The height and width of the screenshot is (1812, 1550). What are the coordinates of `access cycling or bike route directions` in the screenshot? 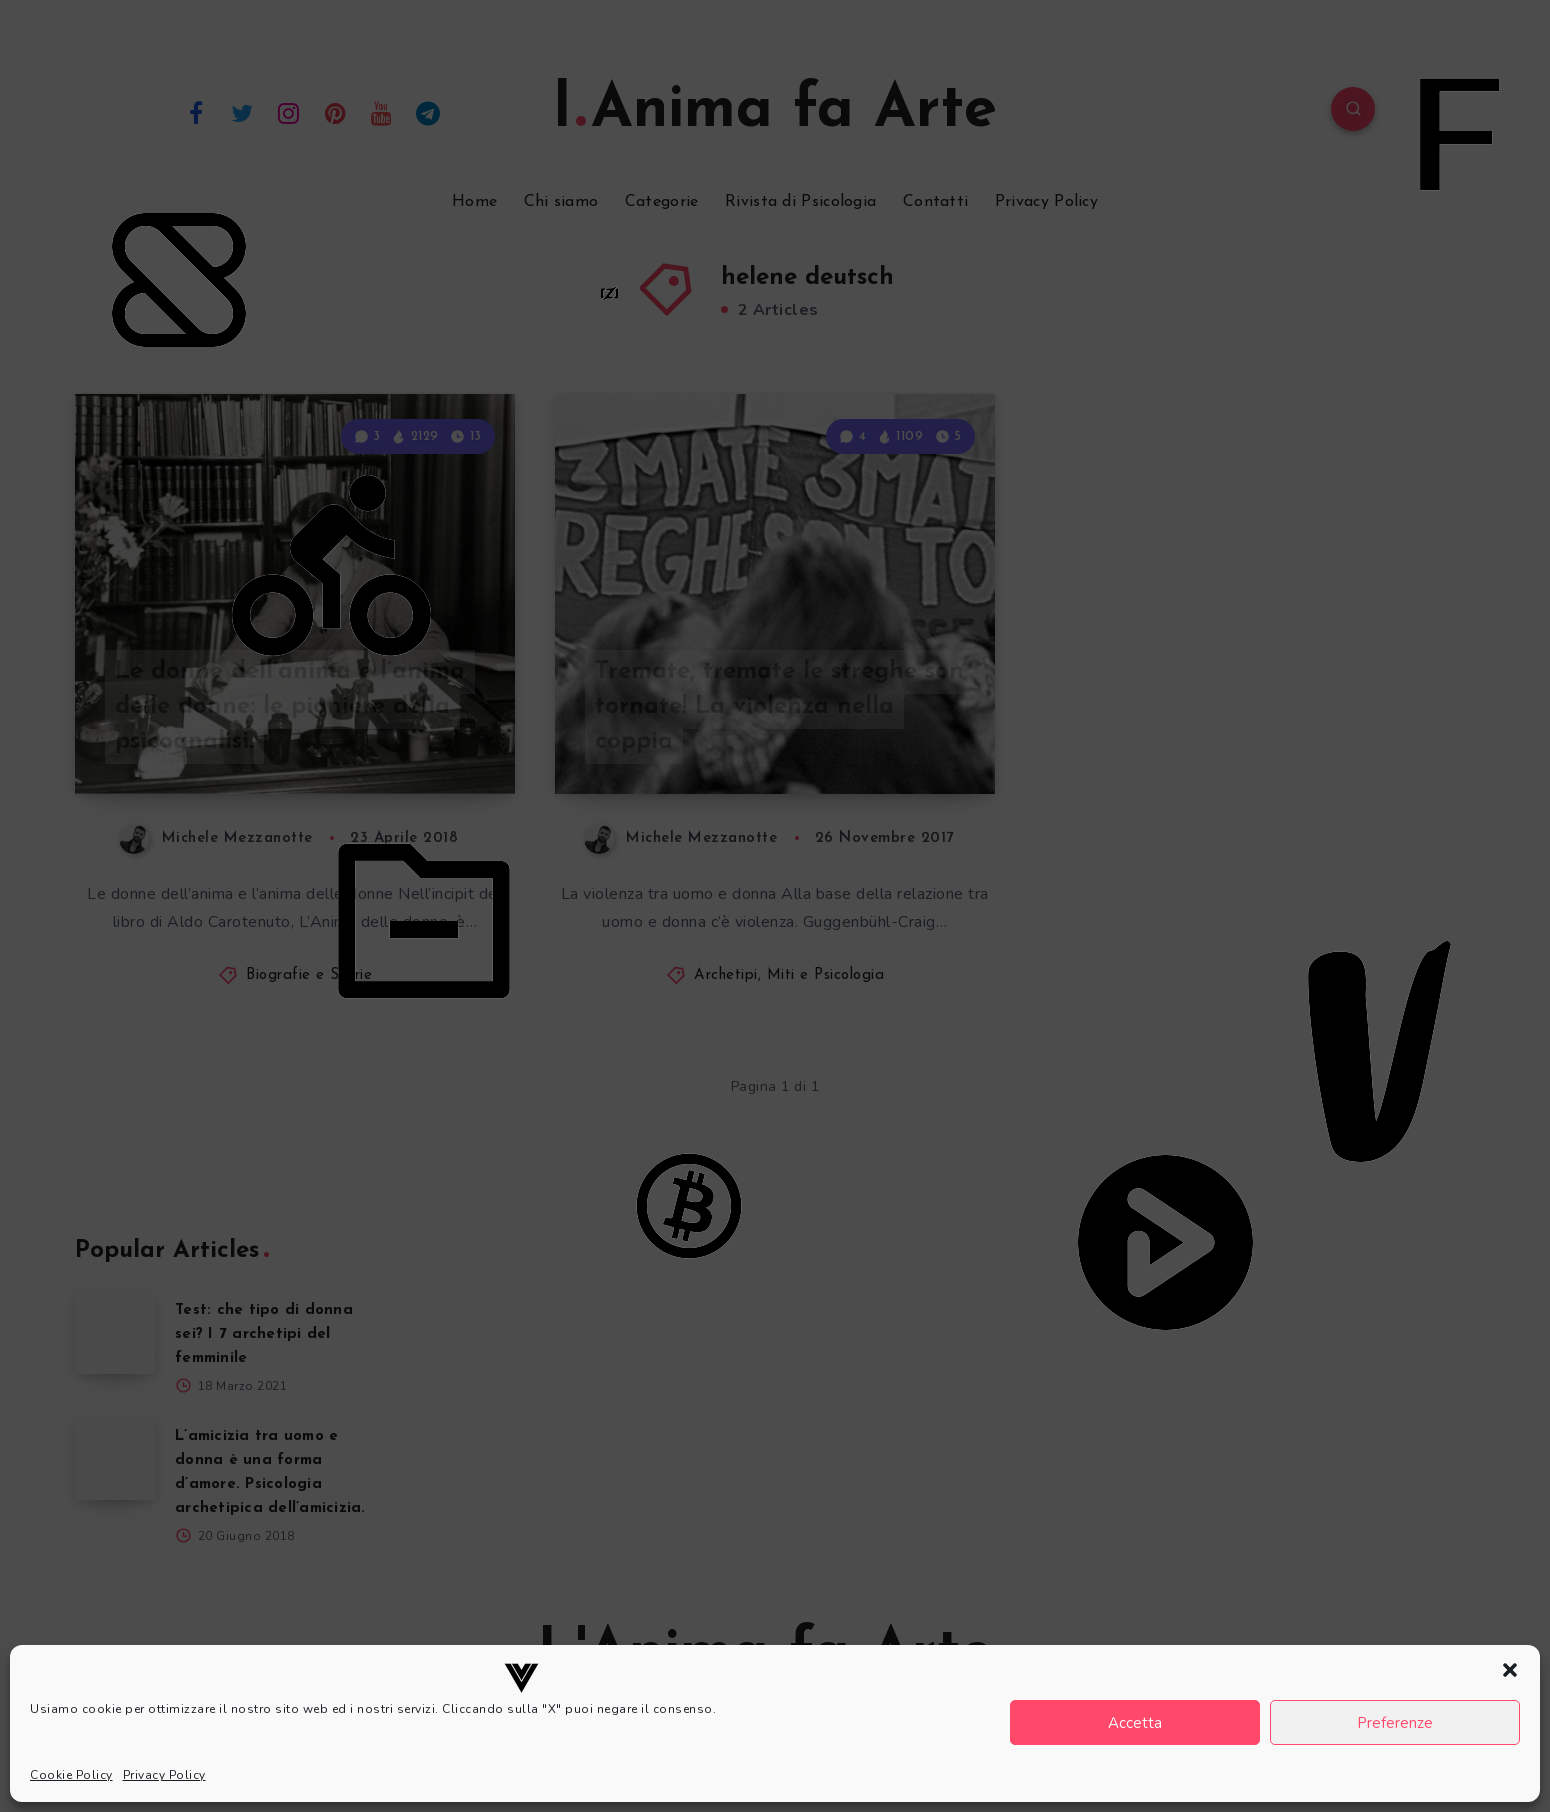 It's located at (331, 574).